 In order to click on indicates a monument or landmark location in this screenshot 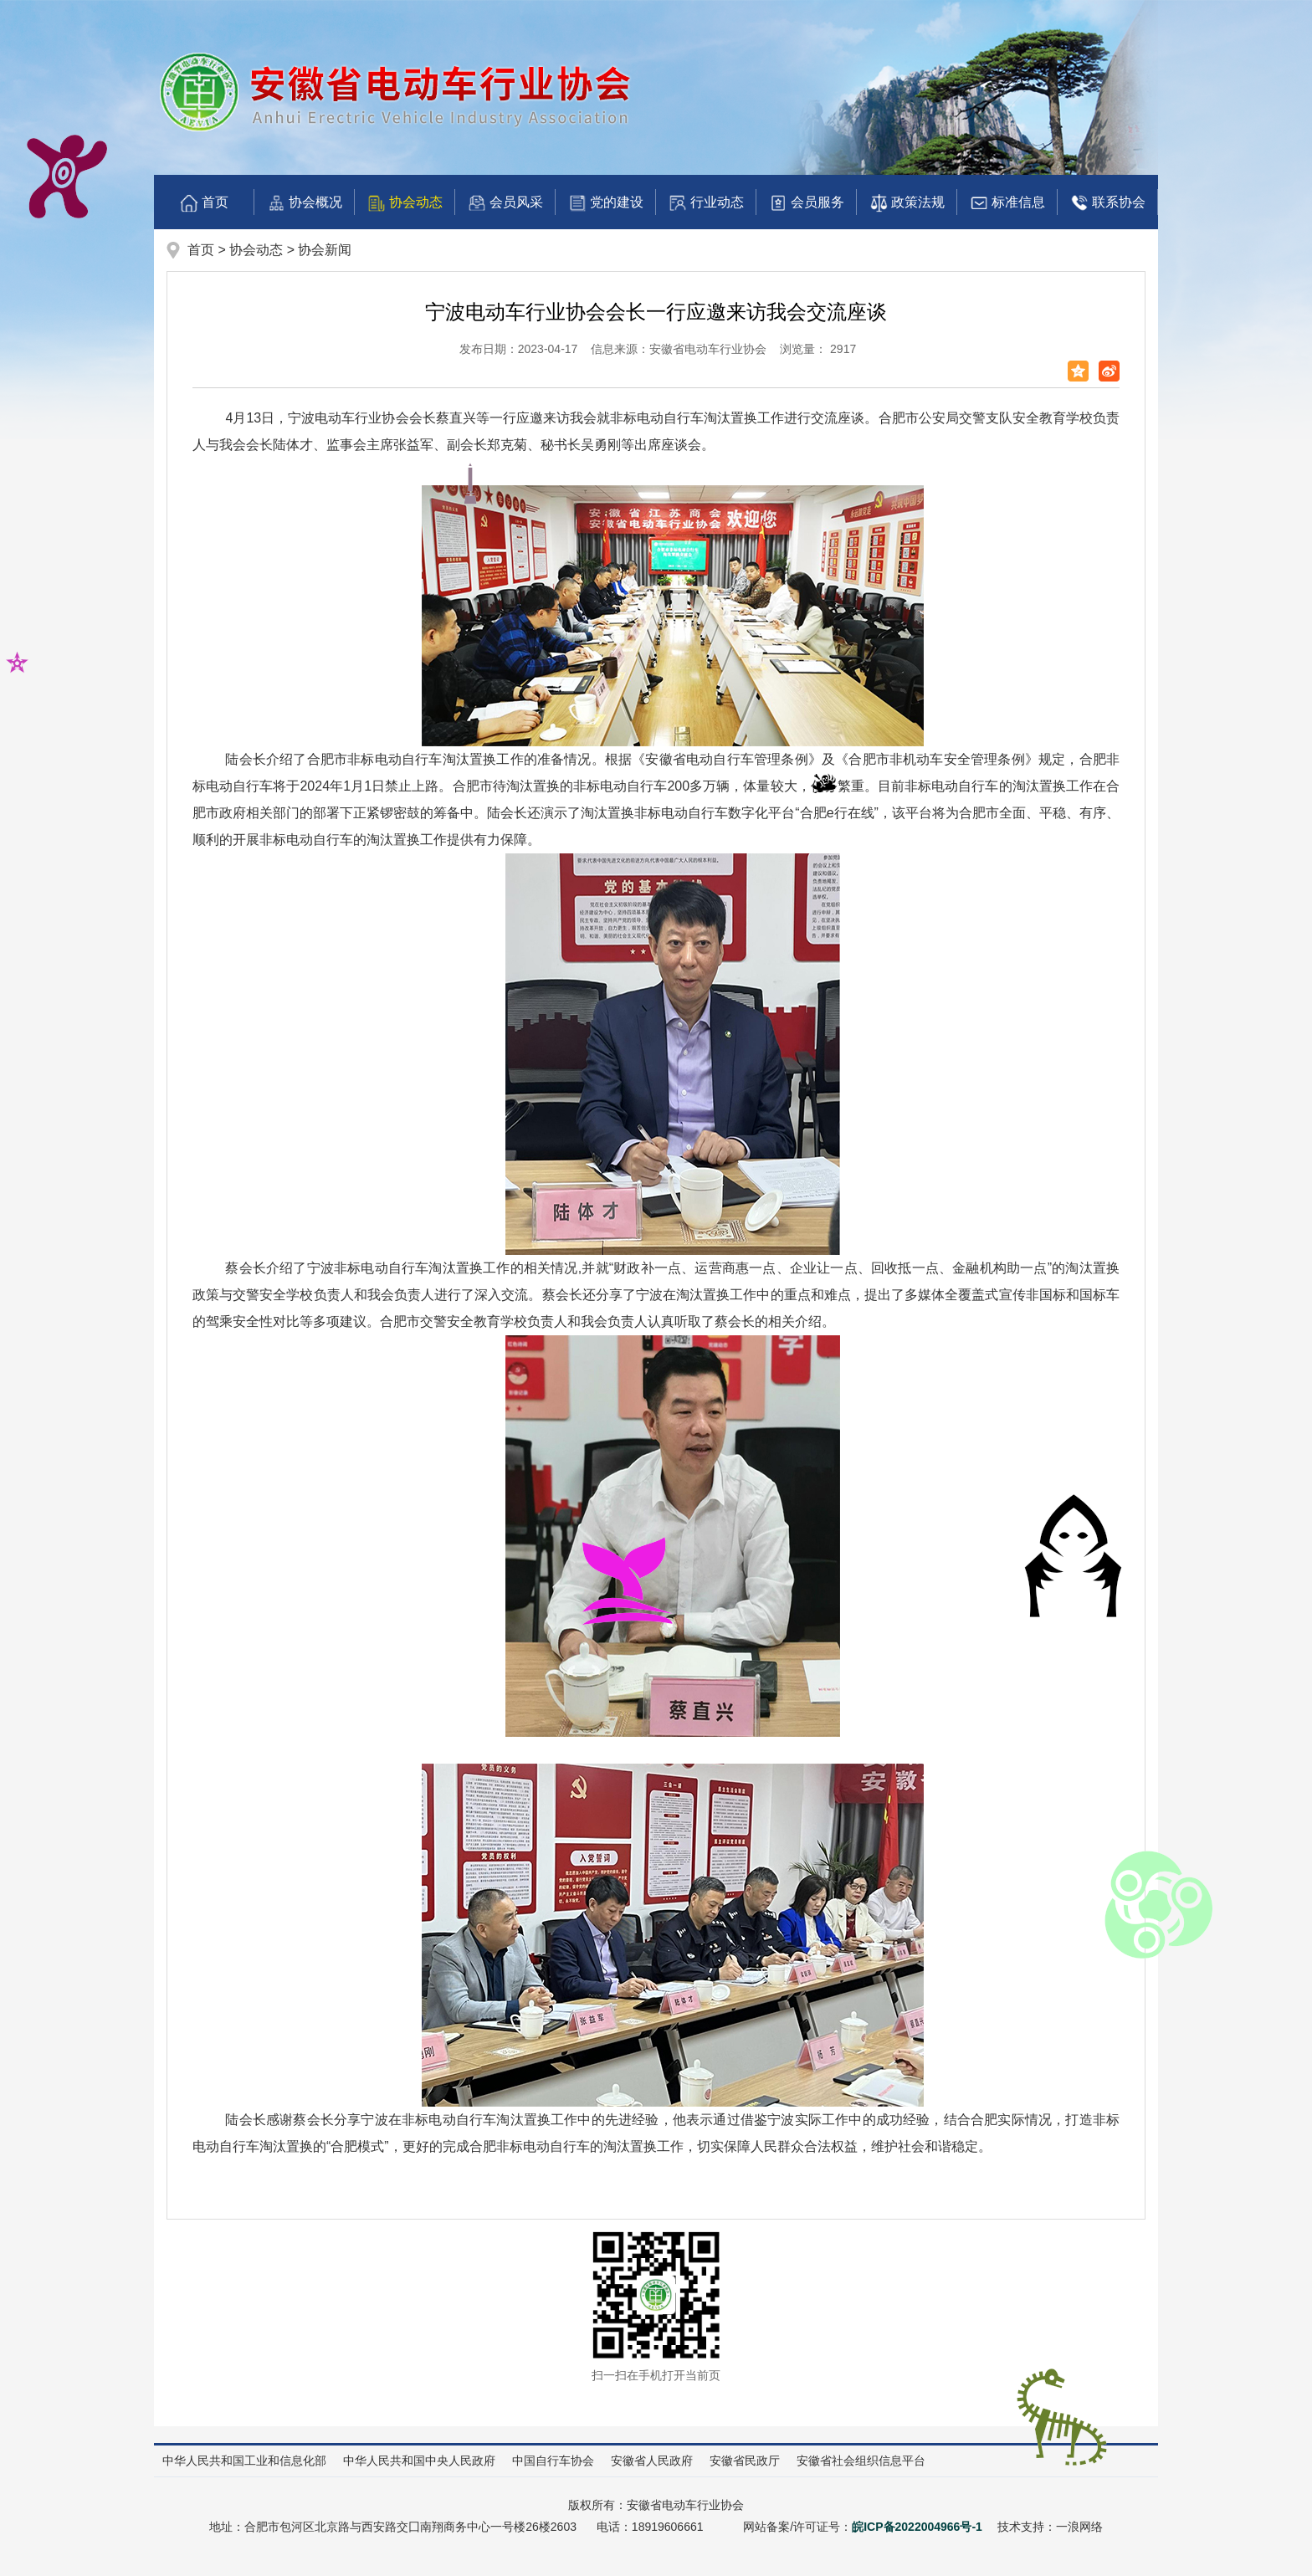, I will do `click(470, 484)`.